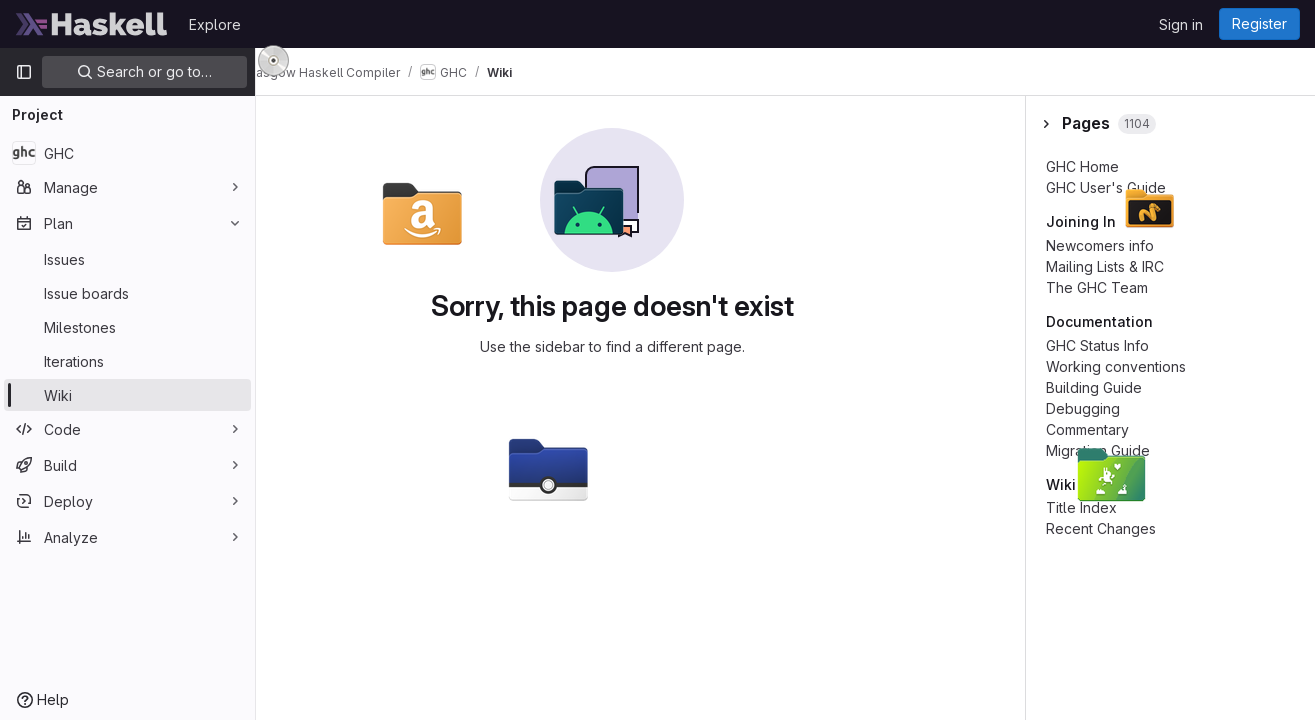 Image resolution: width=1315 pixels, height=720 pixels. I want to click on open your gamejolt games folder, so click(1111, 476).